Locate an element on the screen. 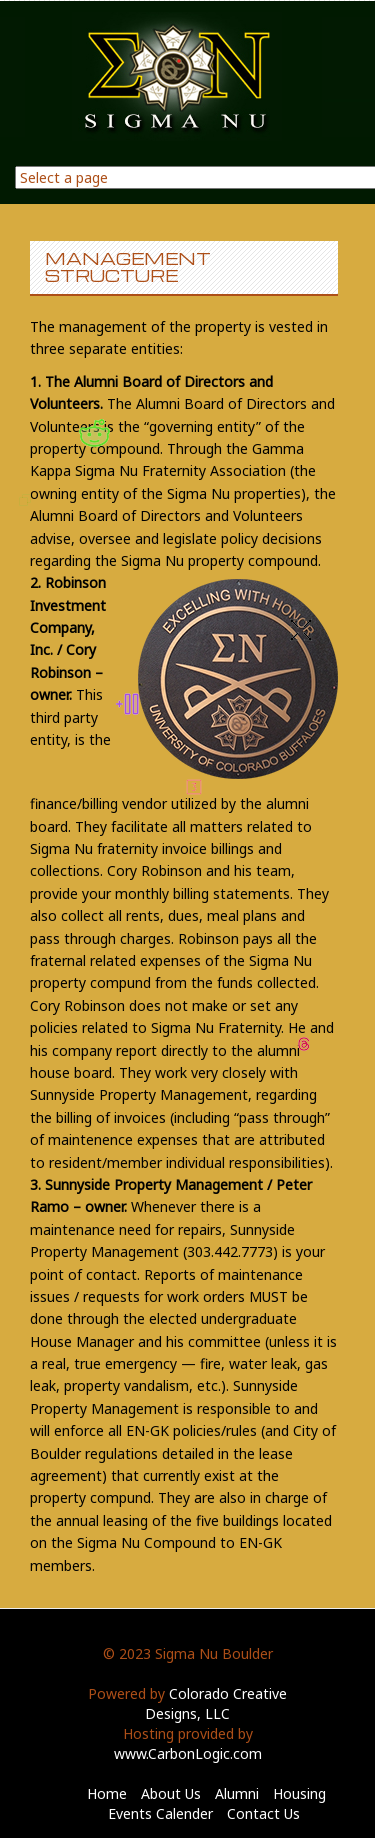 This screenshot has height=1838, width=375. open the Reddit app is located at coordinates (94, 434).